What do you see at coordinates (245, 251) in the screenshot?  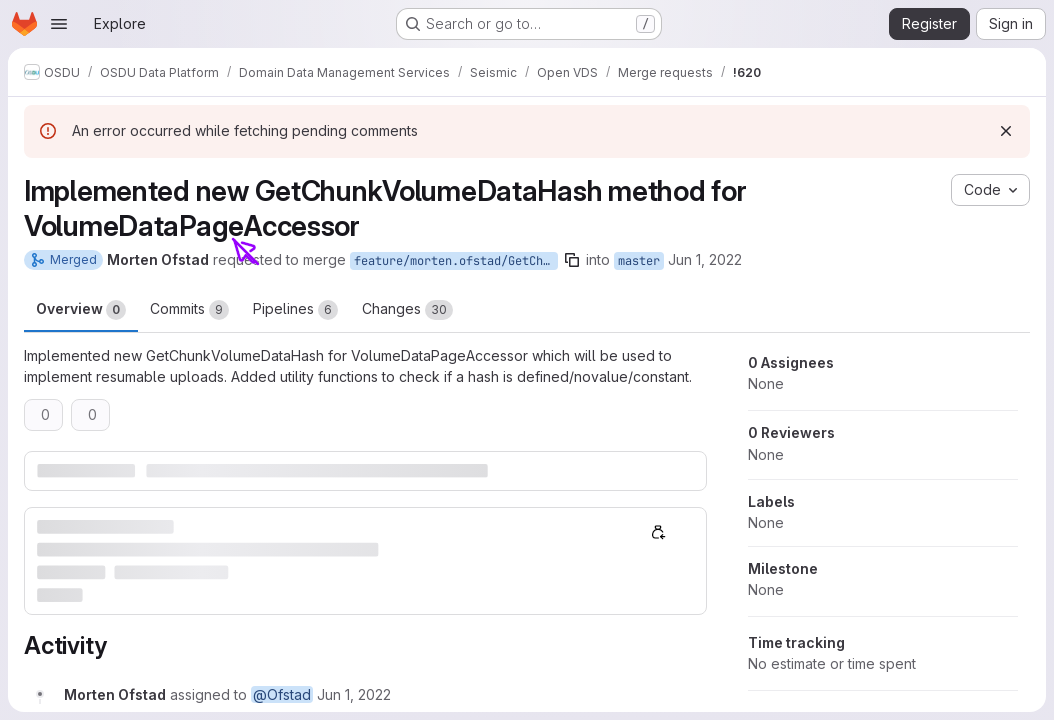 I see `cursor or pointer interaction disabled` at bounding box center [245, 251].